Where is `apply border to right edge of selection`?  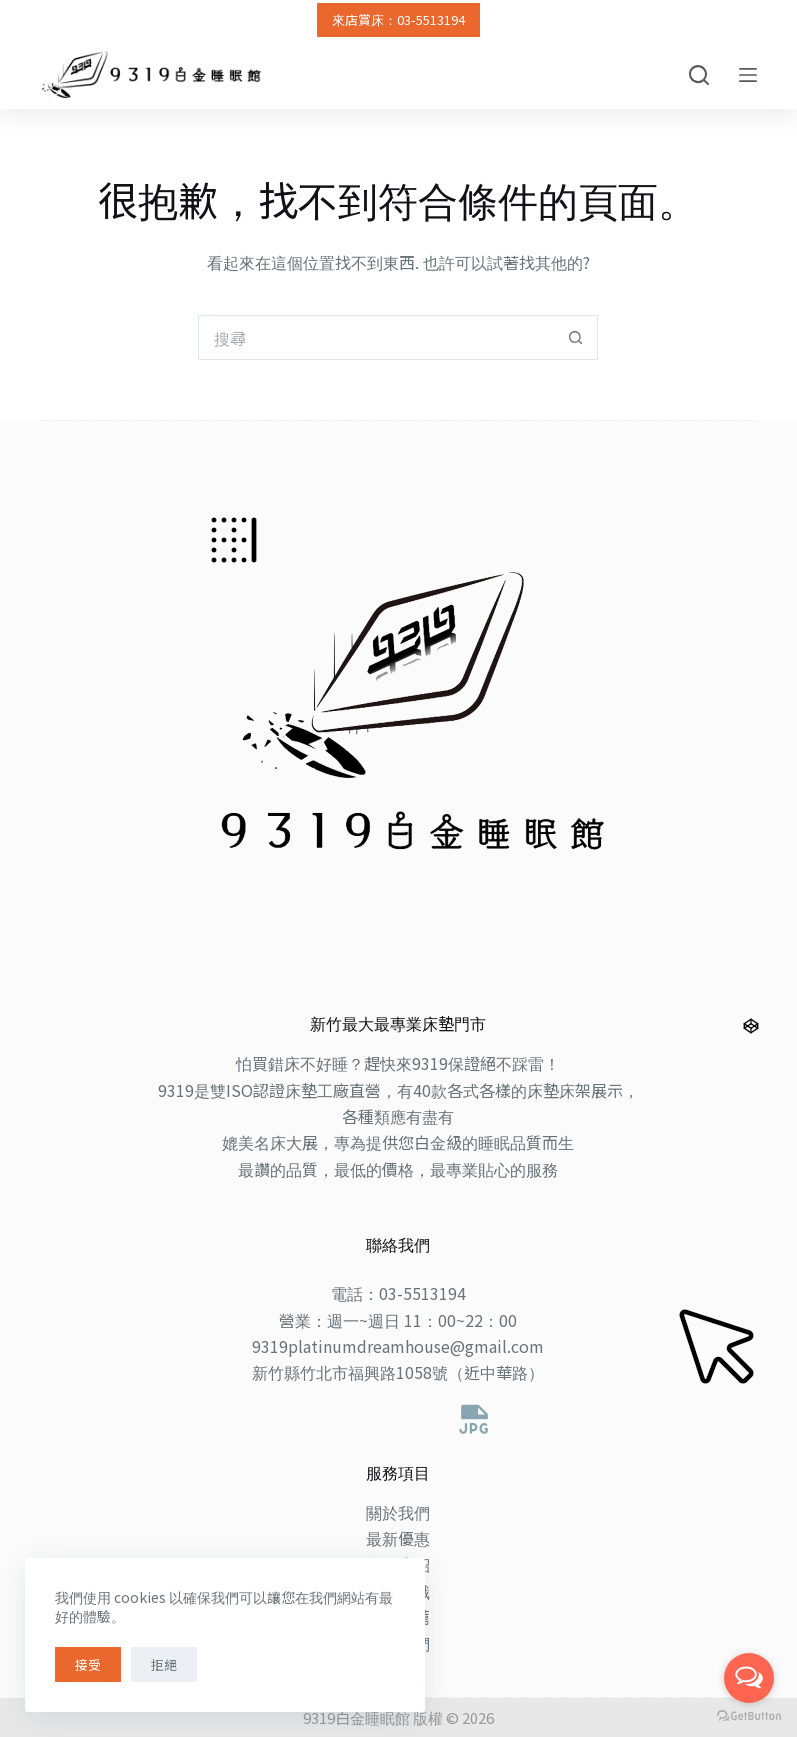
apply border to right edge of selection is located at coordinates (234, 540).